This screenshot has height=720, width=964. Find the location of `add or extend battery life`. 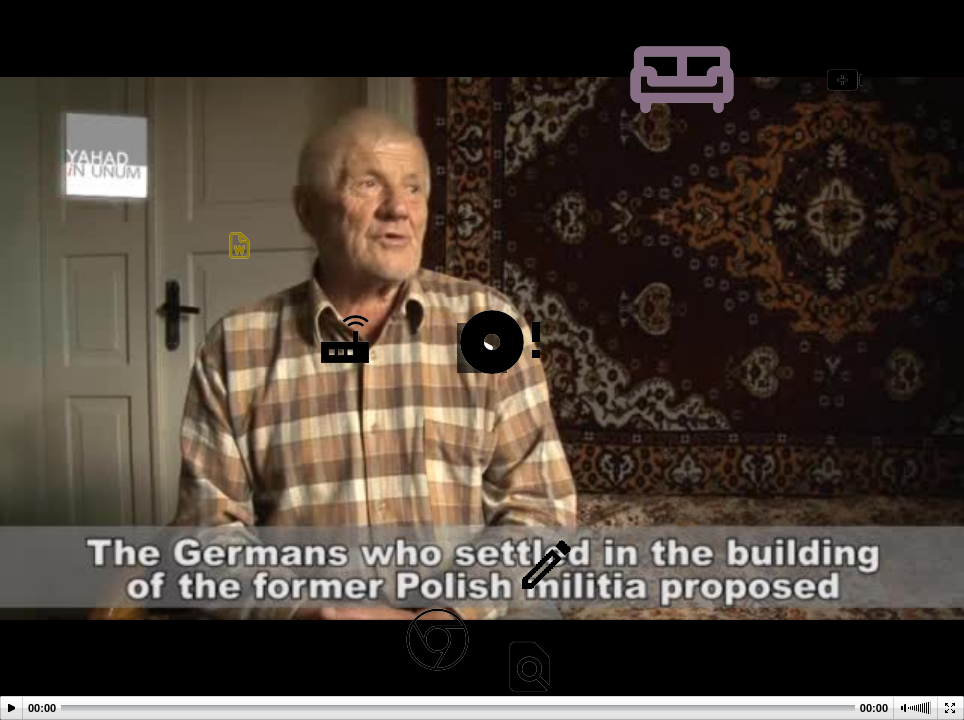

add or extend battery life is located at coordinates (844, 80).